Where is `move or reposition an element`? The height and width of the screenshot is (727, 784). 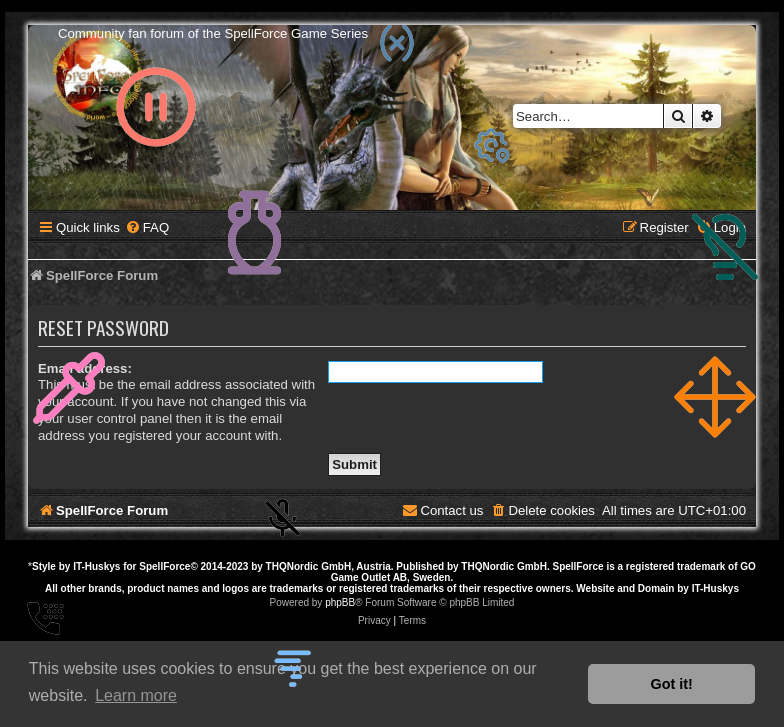
move or reposition an element is located at coordinates (715, 397).